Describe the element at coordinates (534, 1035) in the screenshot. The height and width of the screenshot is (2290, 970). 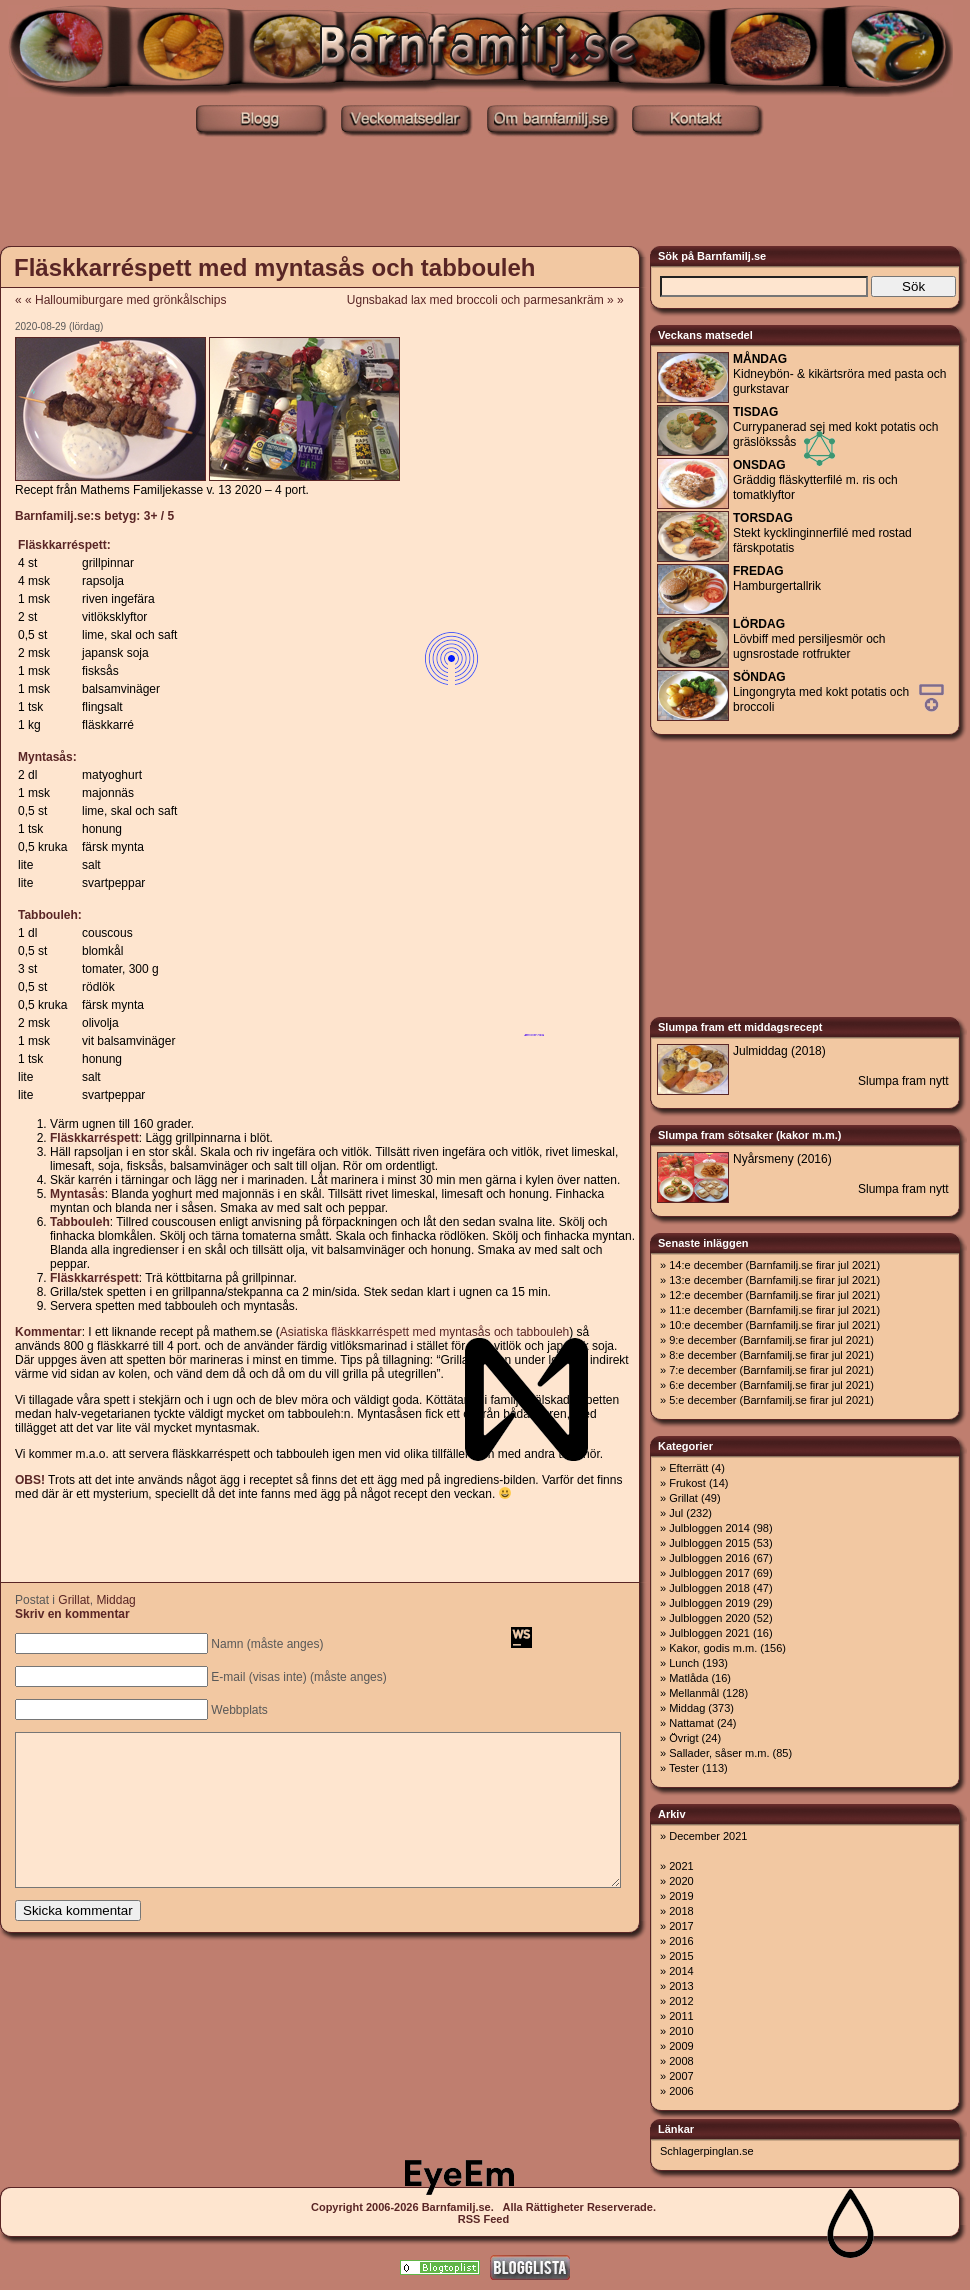
I see `mercedes-amg brand logo` at that location.